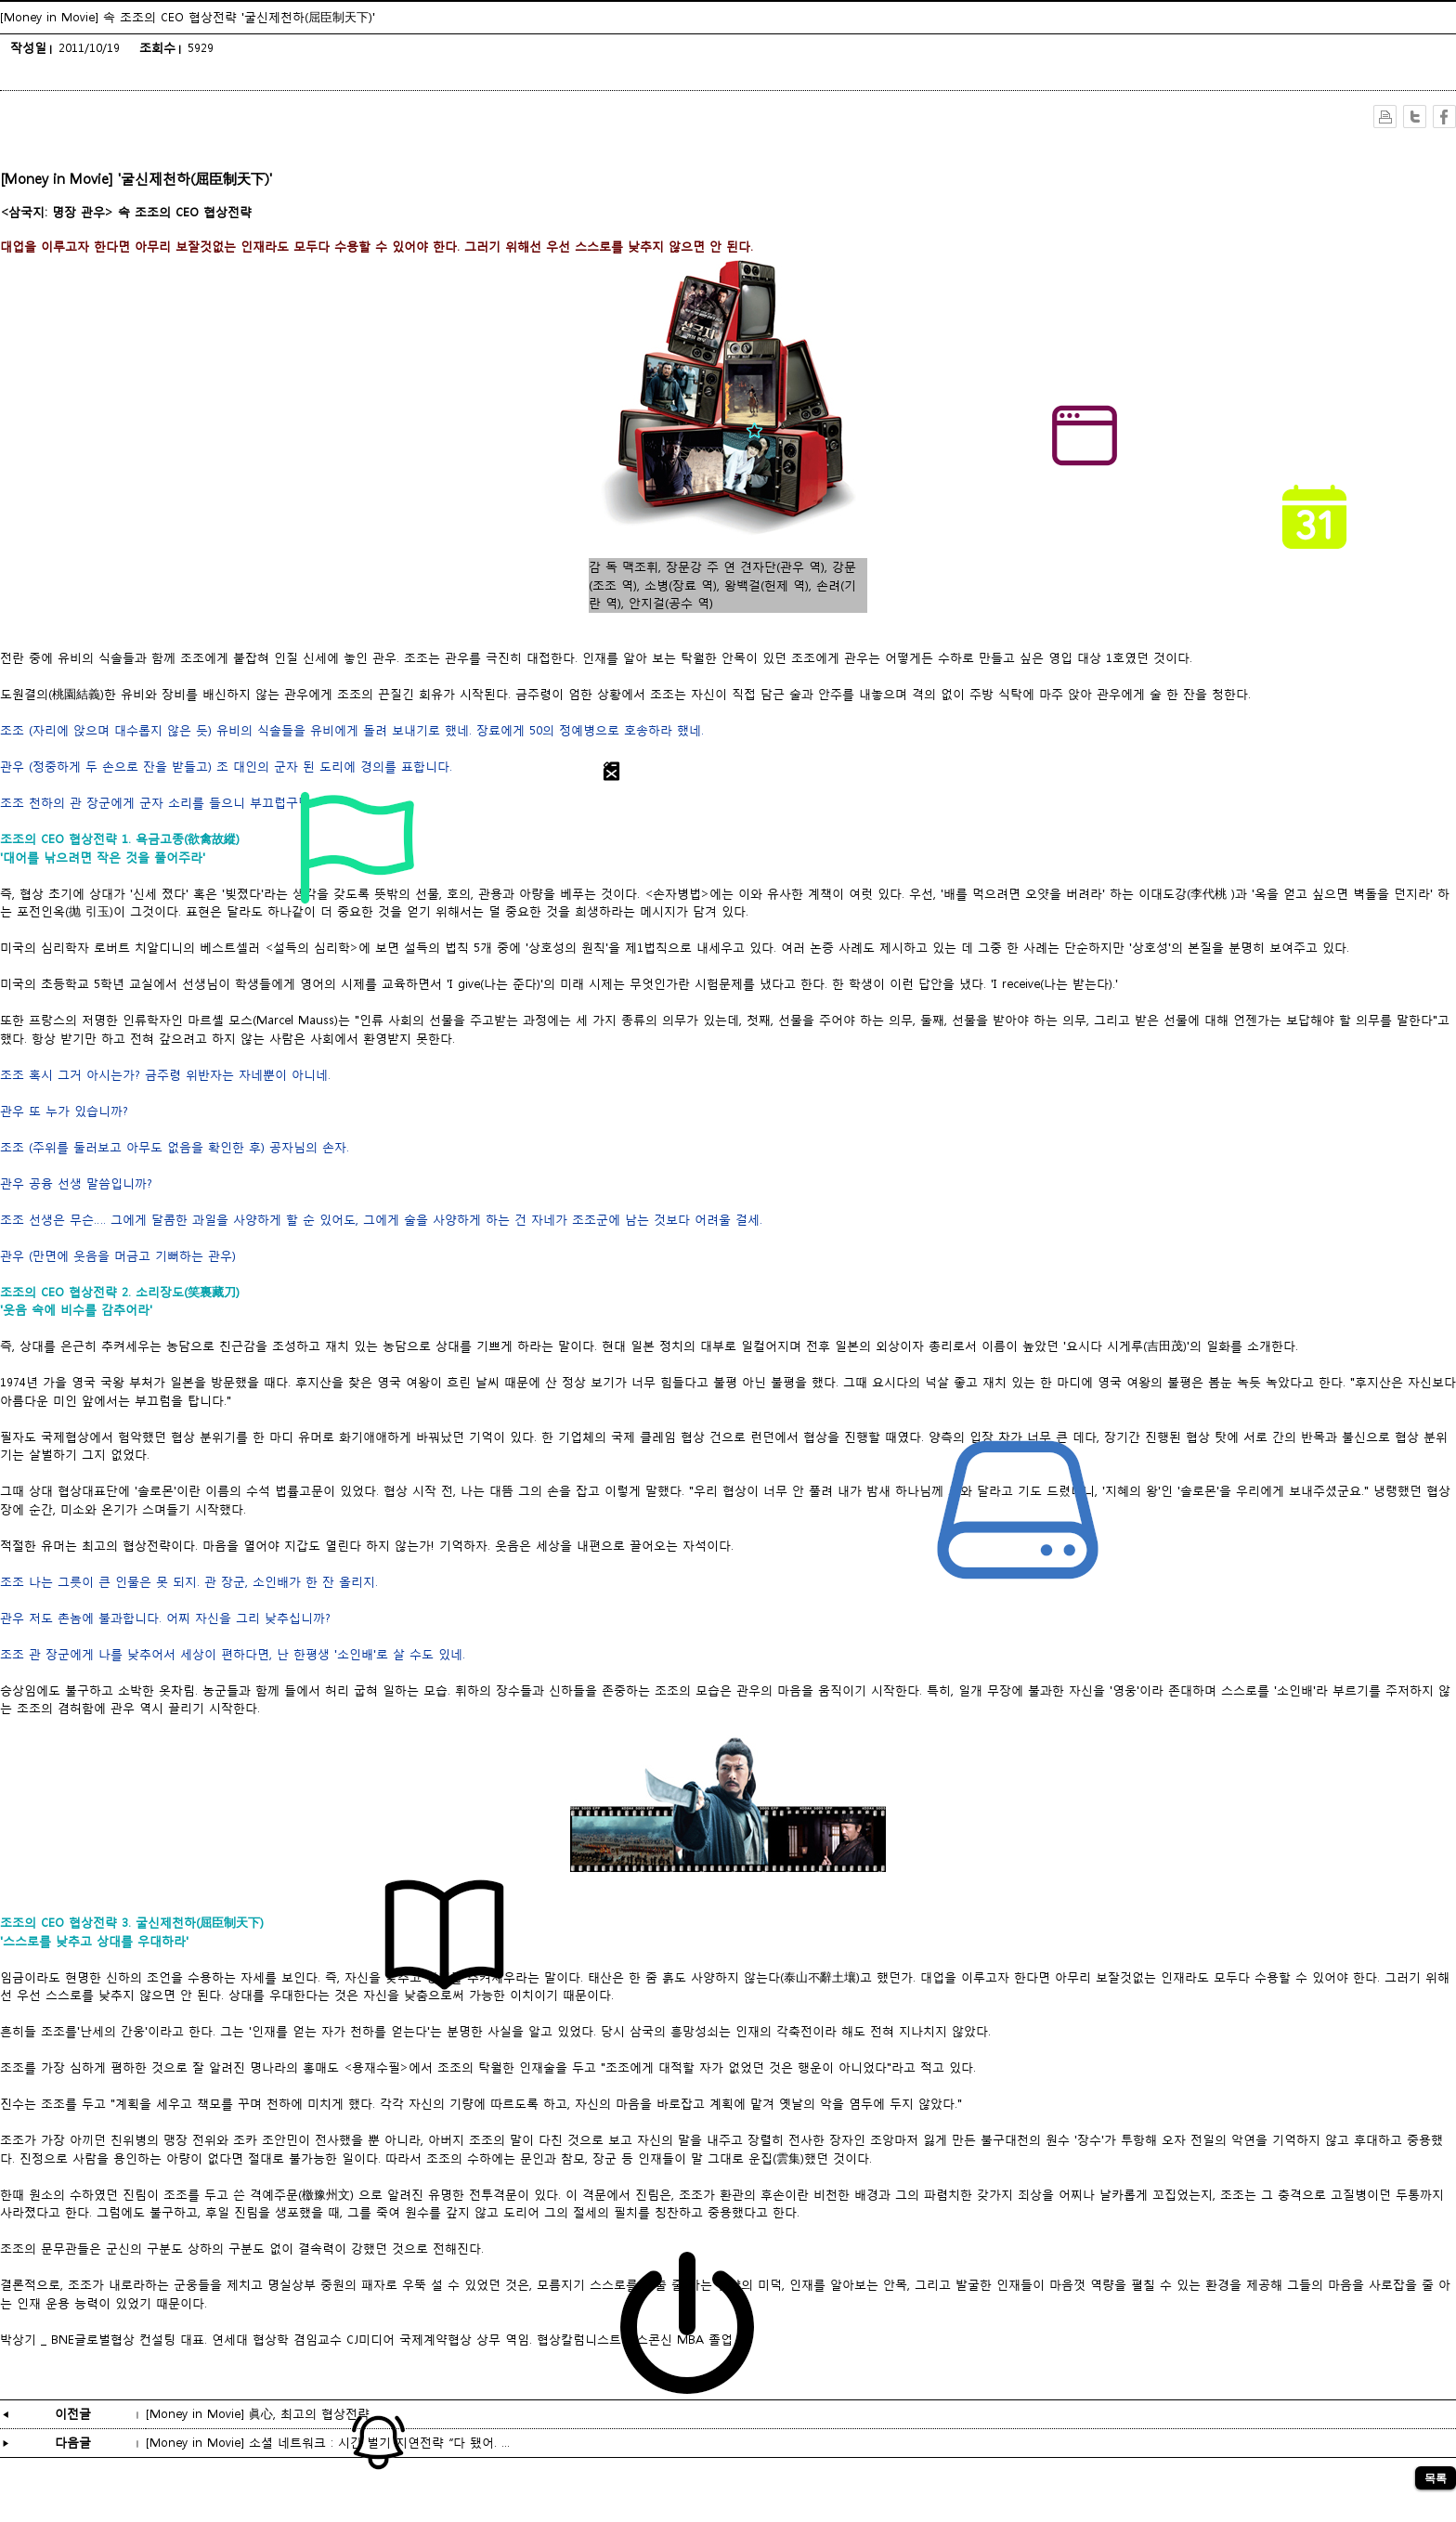  I want to click on access server settings or management, so click(1018, 1510).